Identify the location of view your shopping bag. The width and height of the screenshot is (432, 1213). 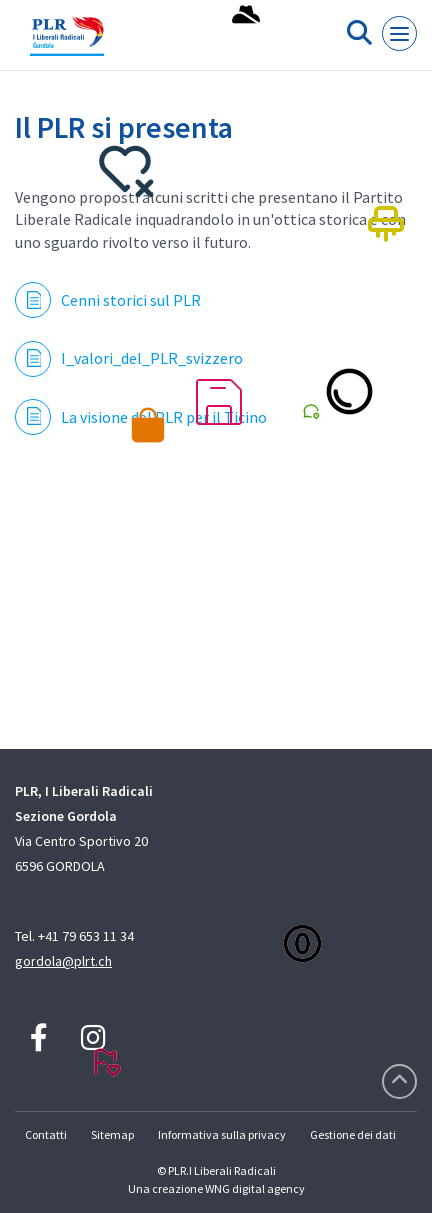
(148, 425).